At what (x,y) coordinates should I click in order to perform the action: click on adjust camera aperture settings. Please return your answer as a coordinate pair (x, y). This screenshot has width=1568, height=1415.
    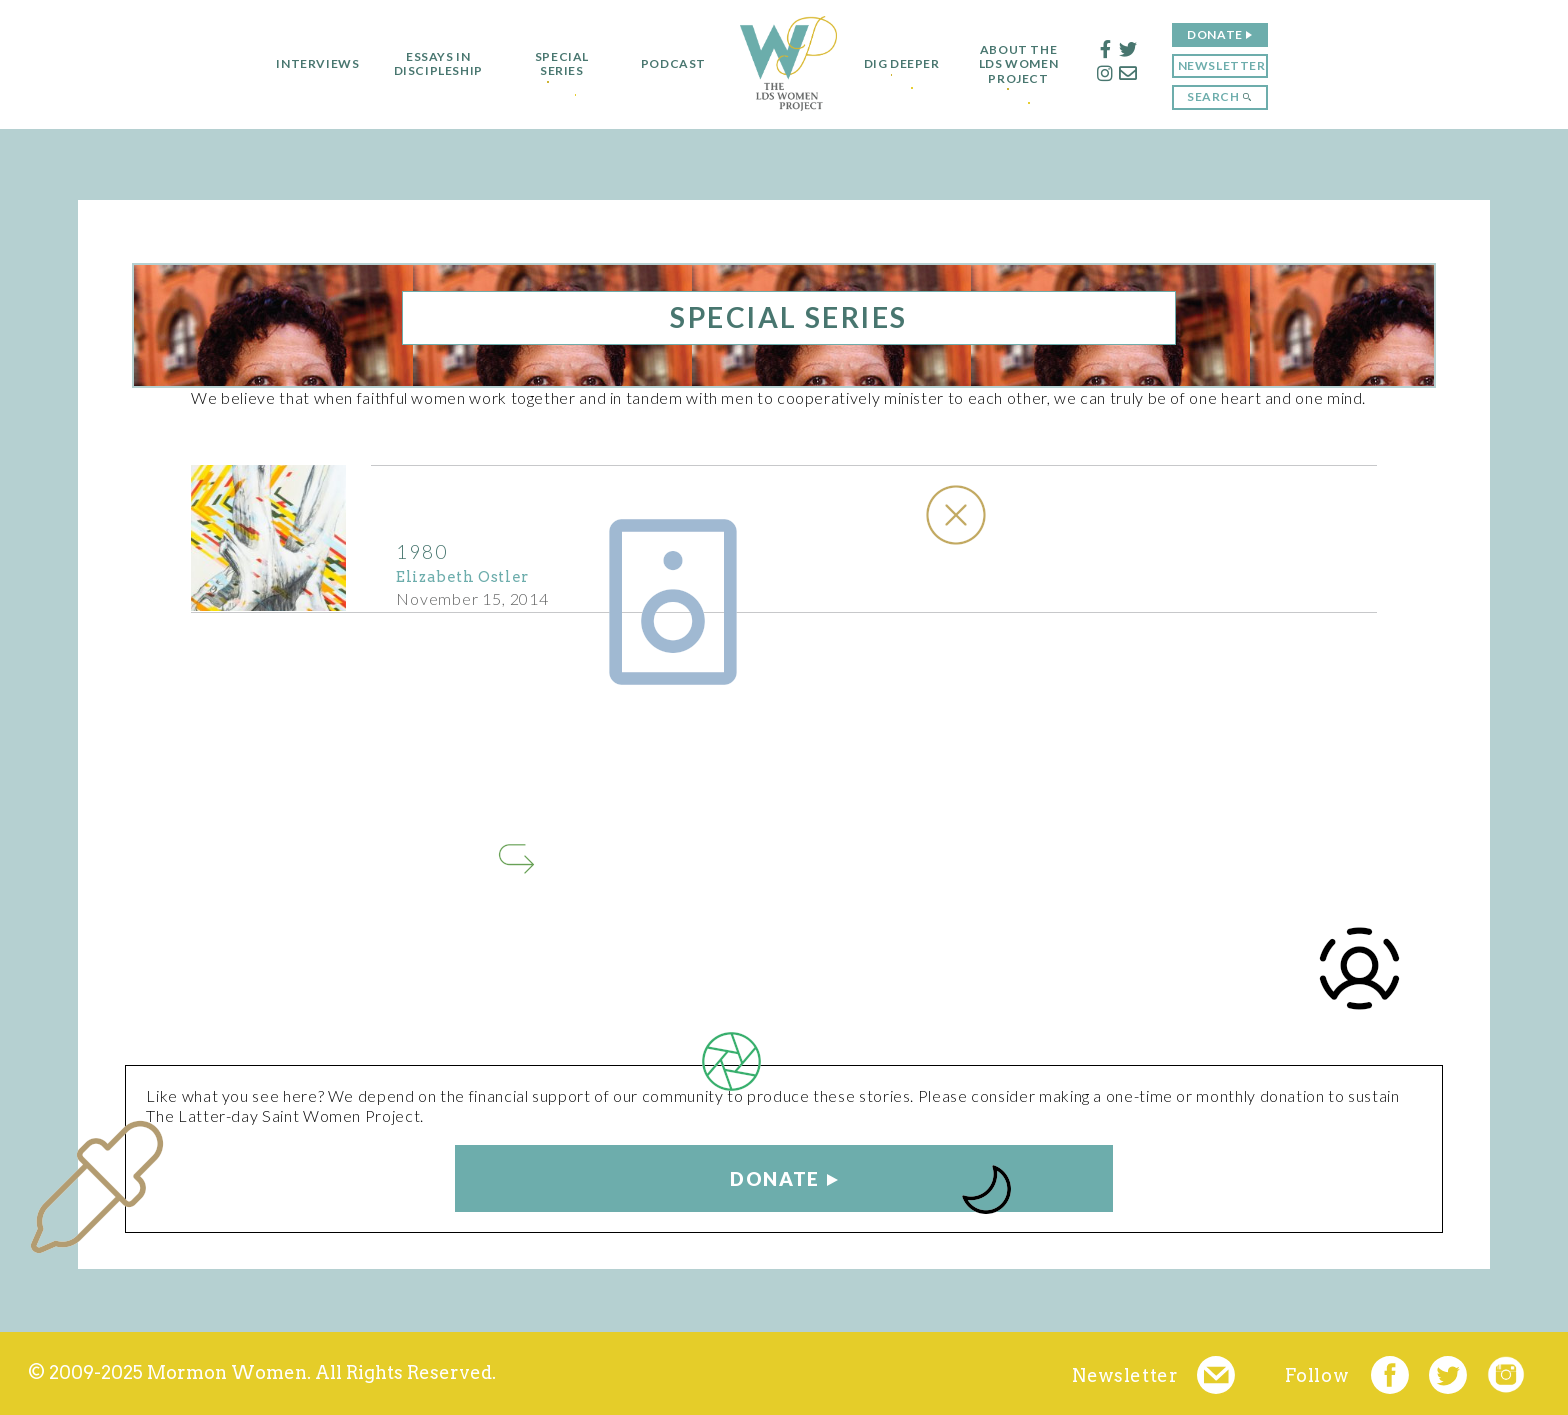
    Looking at the image, I should click on (731, 1061).